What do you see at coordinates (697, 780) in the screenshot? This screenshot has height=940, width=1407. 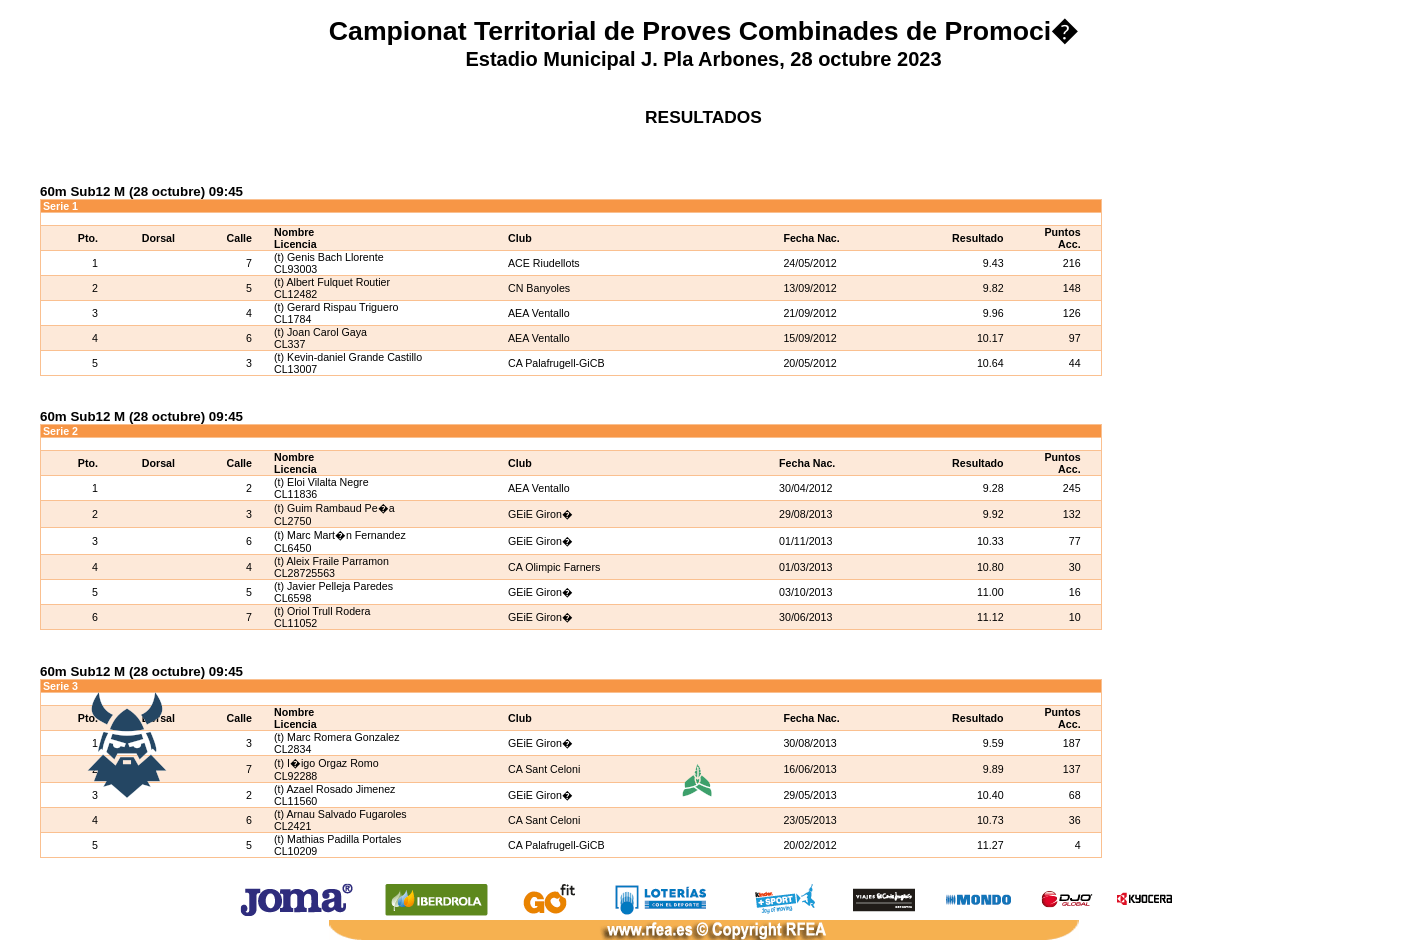 I see `select turban headwear for character customization` at bounding box center [697, 780].